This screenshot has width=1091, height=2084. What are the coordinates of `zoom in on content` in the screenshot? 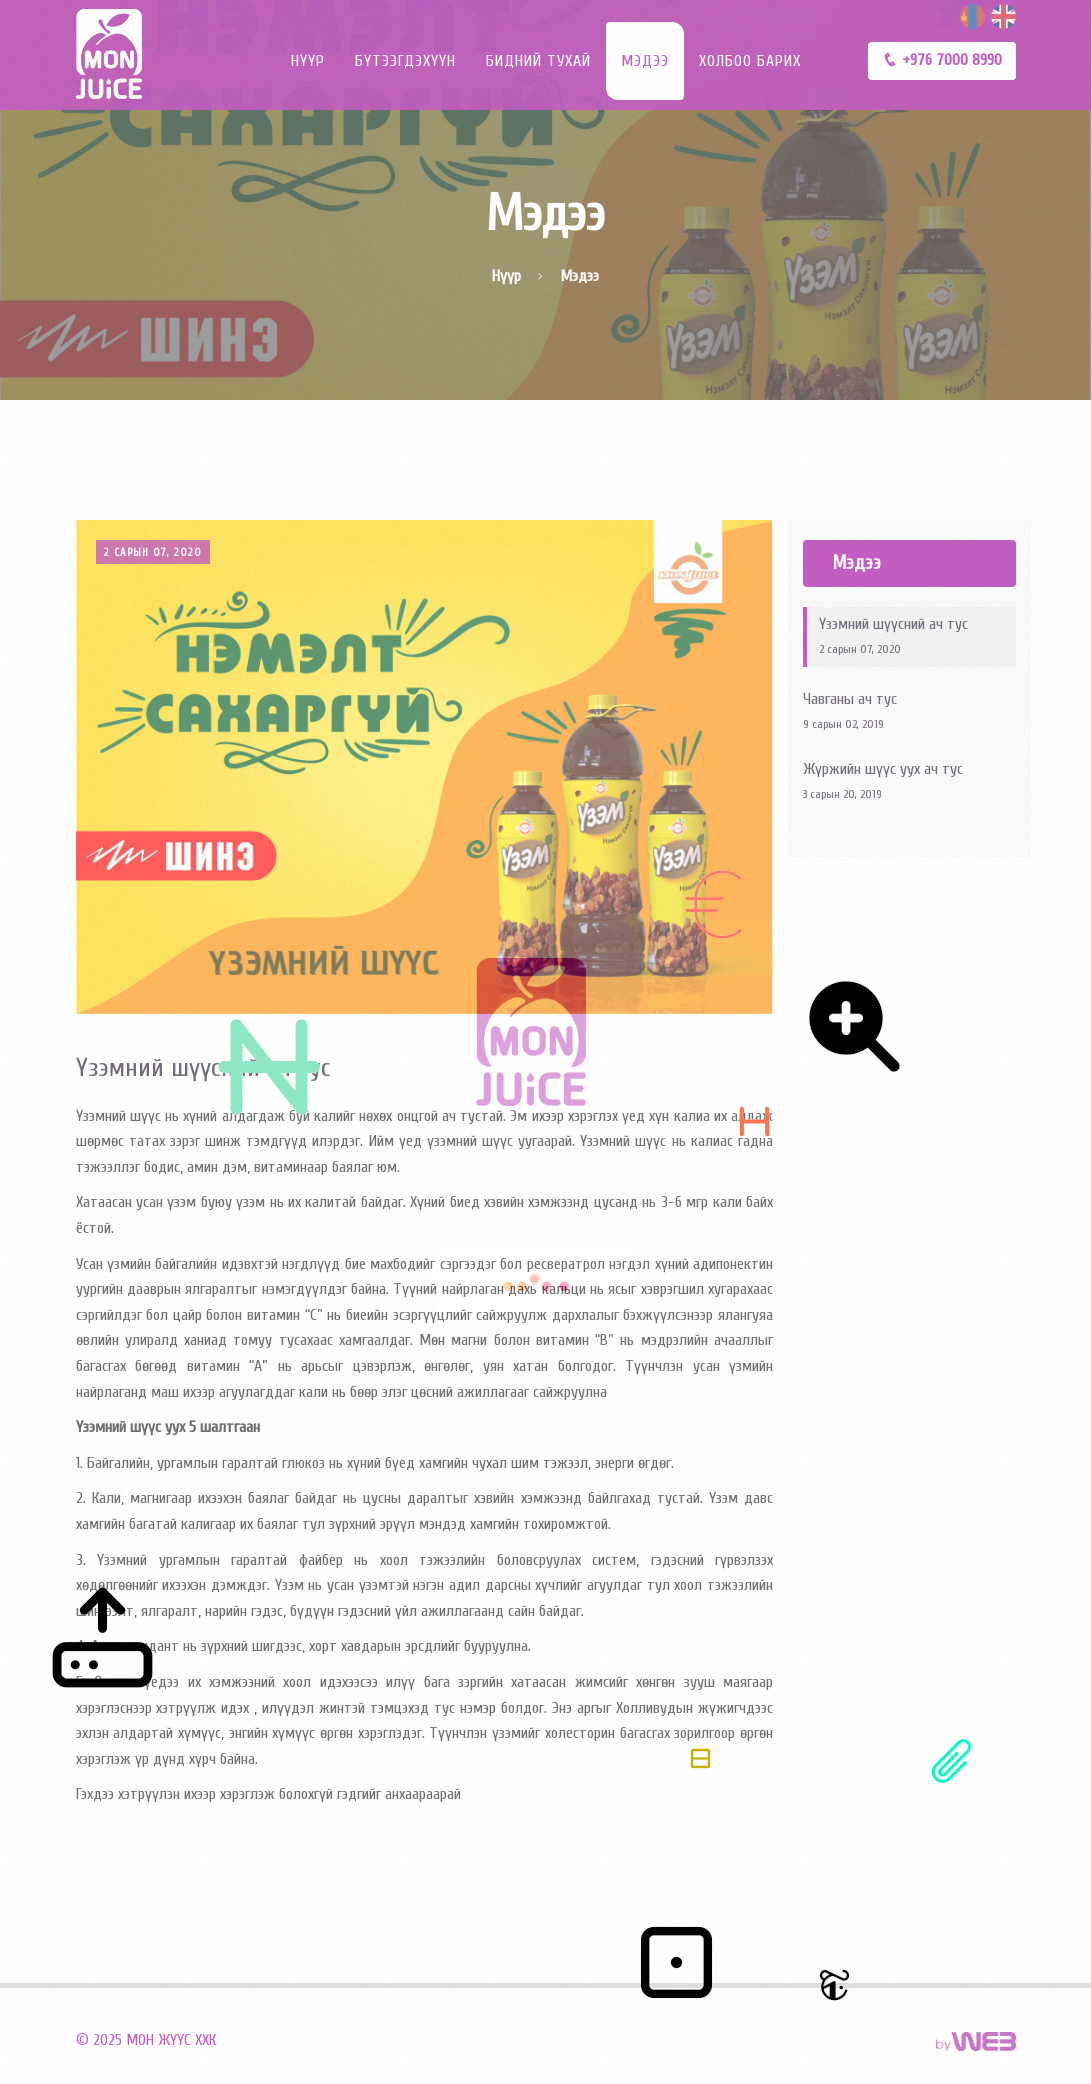 It's located at (854, 1026).